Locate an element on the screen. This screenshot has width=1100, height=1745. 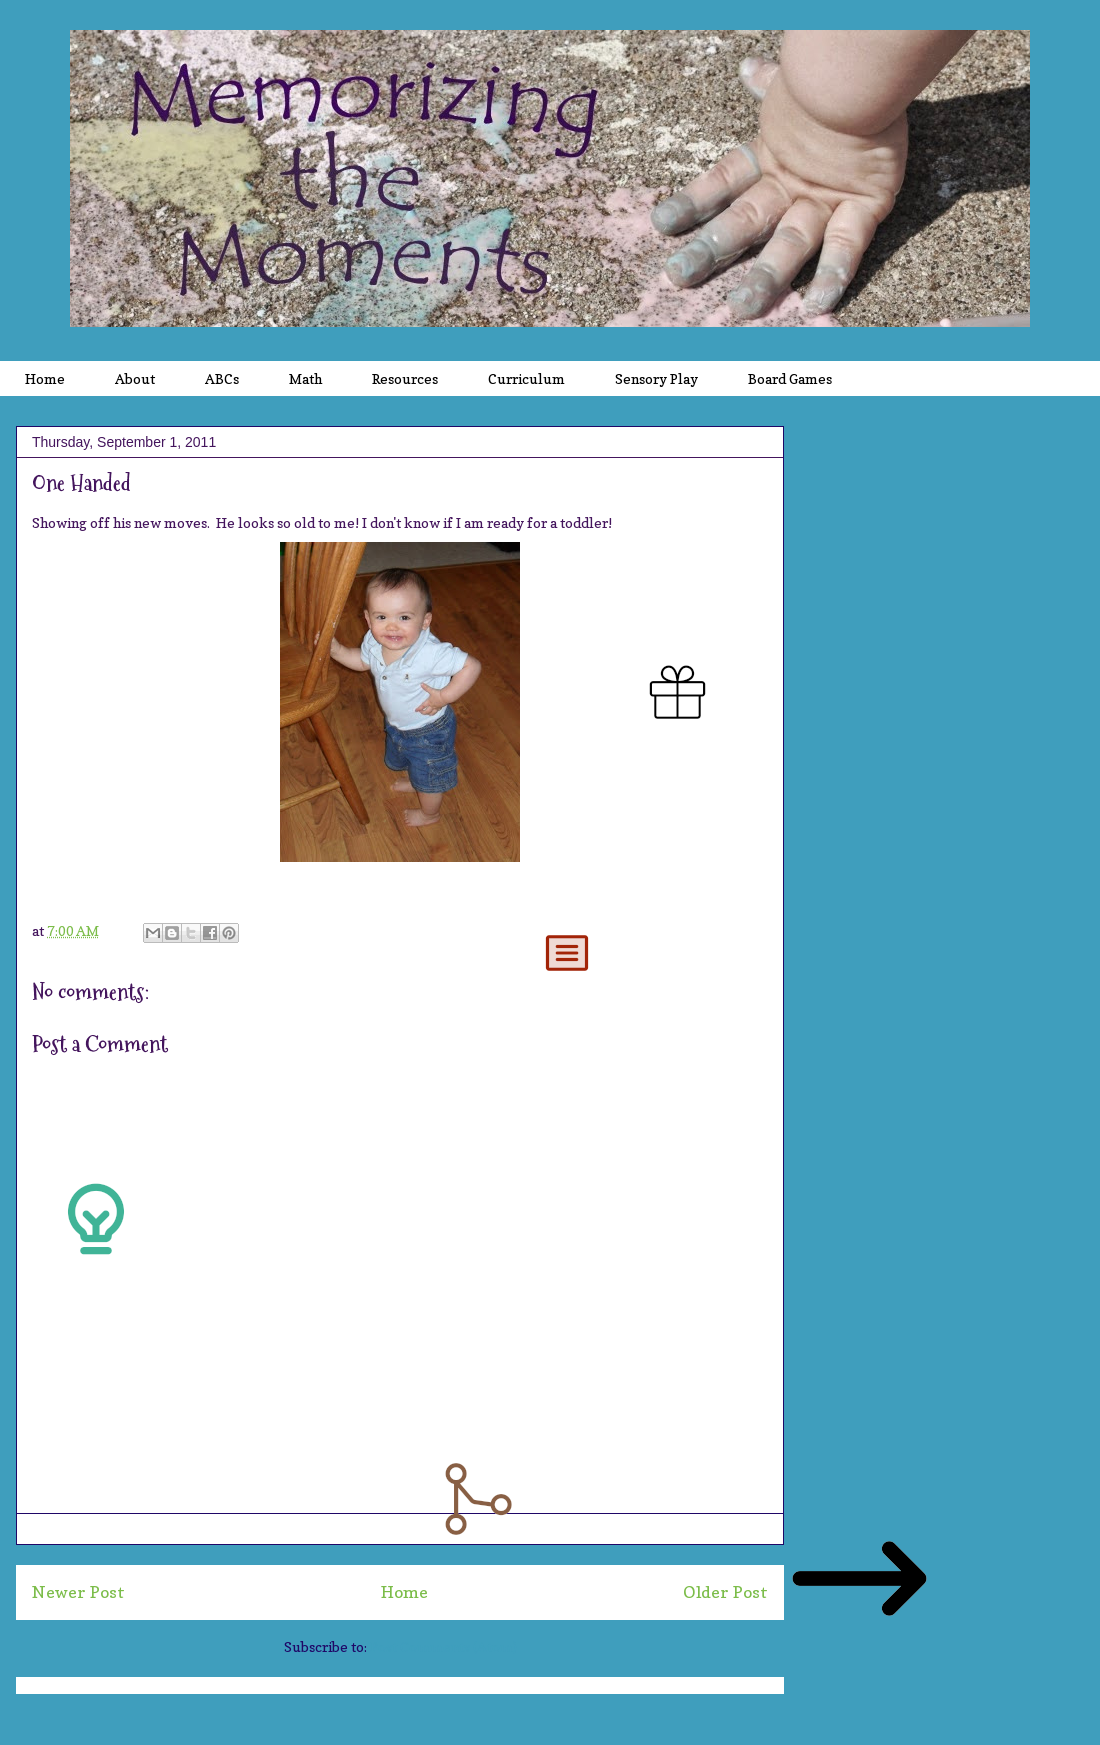
access tips or helpful suggestions is located at coordinates (96, 1219).